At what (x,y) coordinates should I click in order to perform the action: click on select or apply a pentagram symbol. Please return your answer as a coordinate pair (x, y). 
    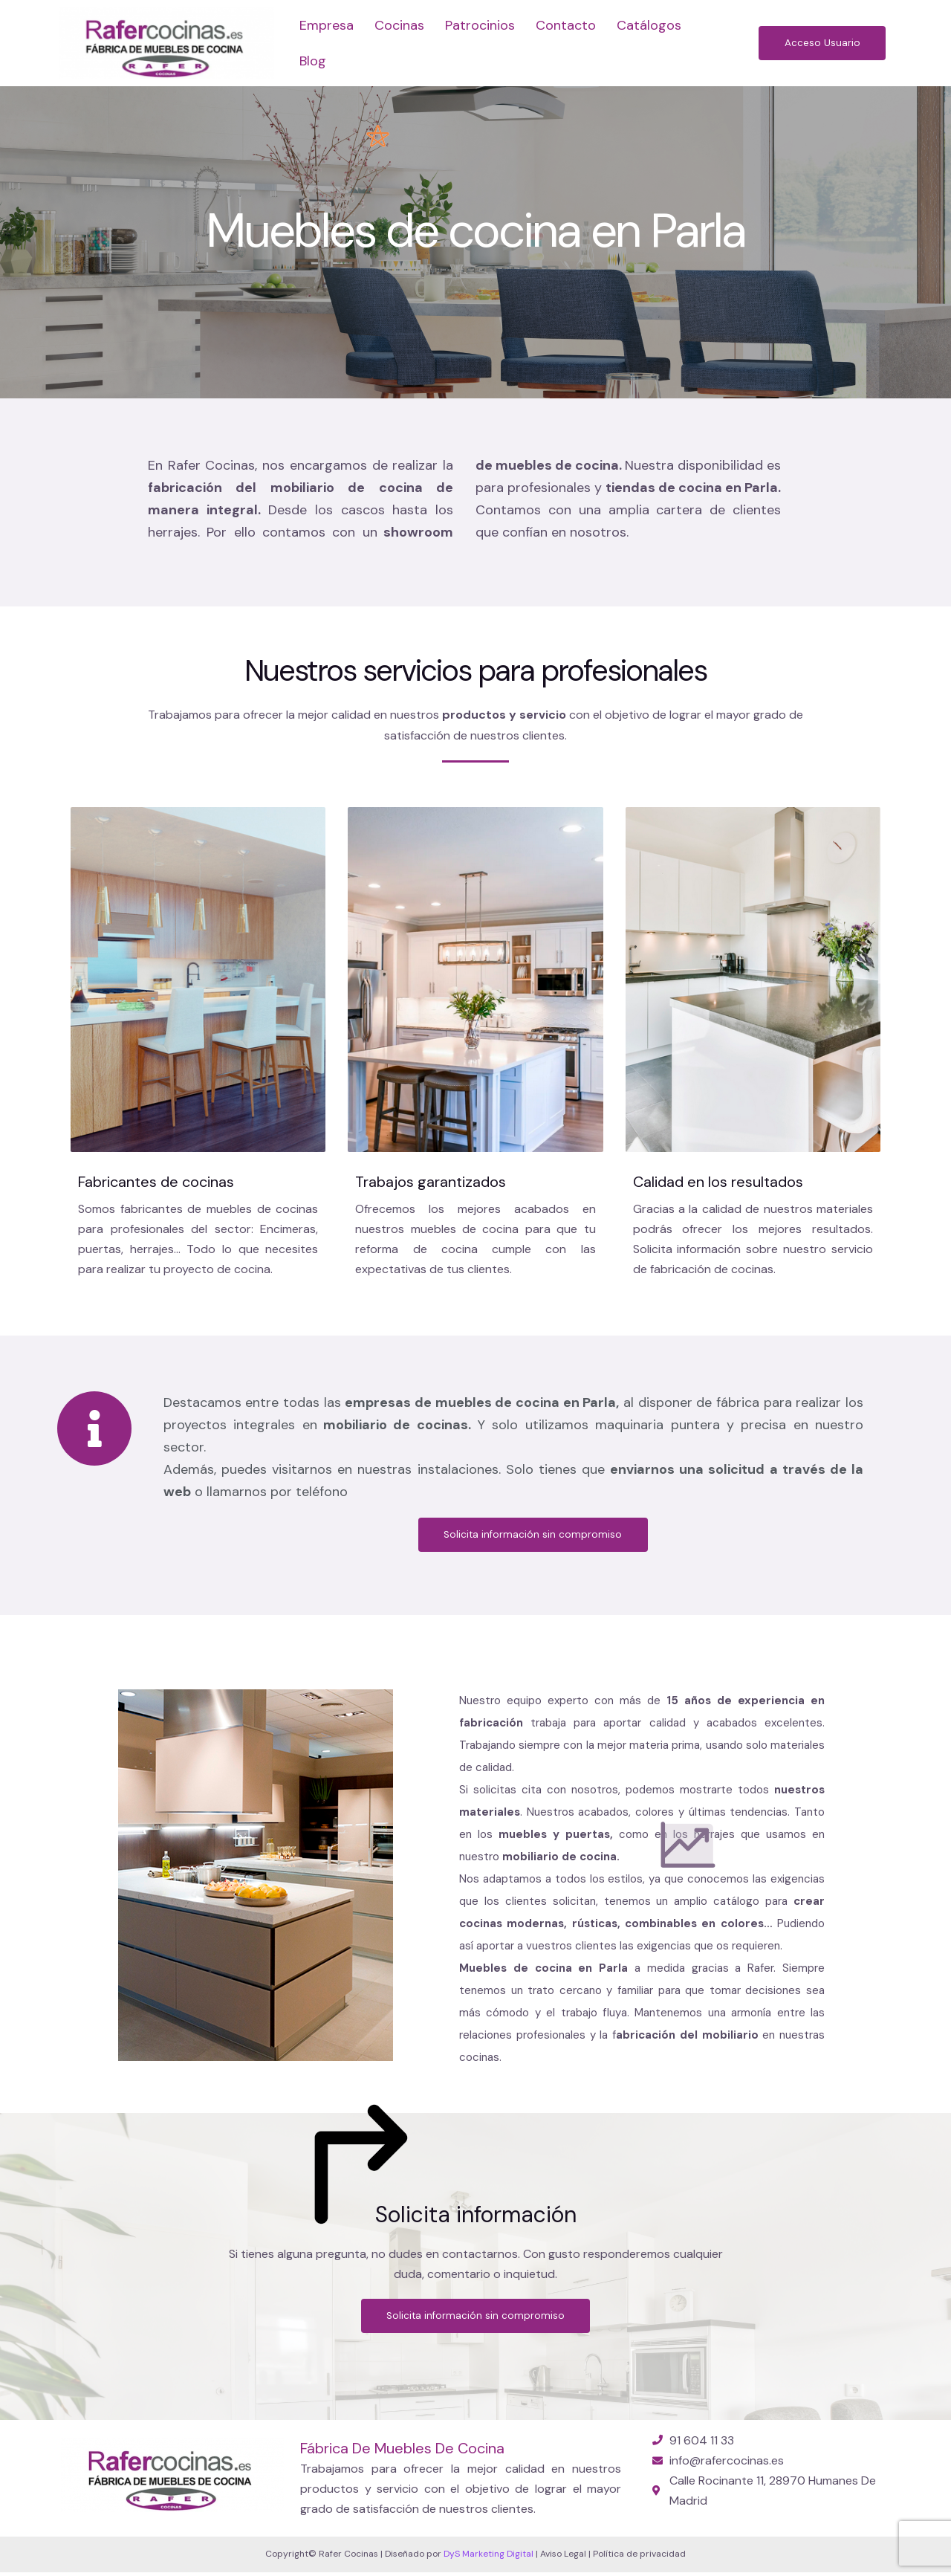
    Looking at the image, I should click on (377, 137).